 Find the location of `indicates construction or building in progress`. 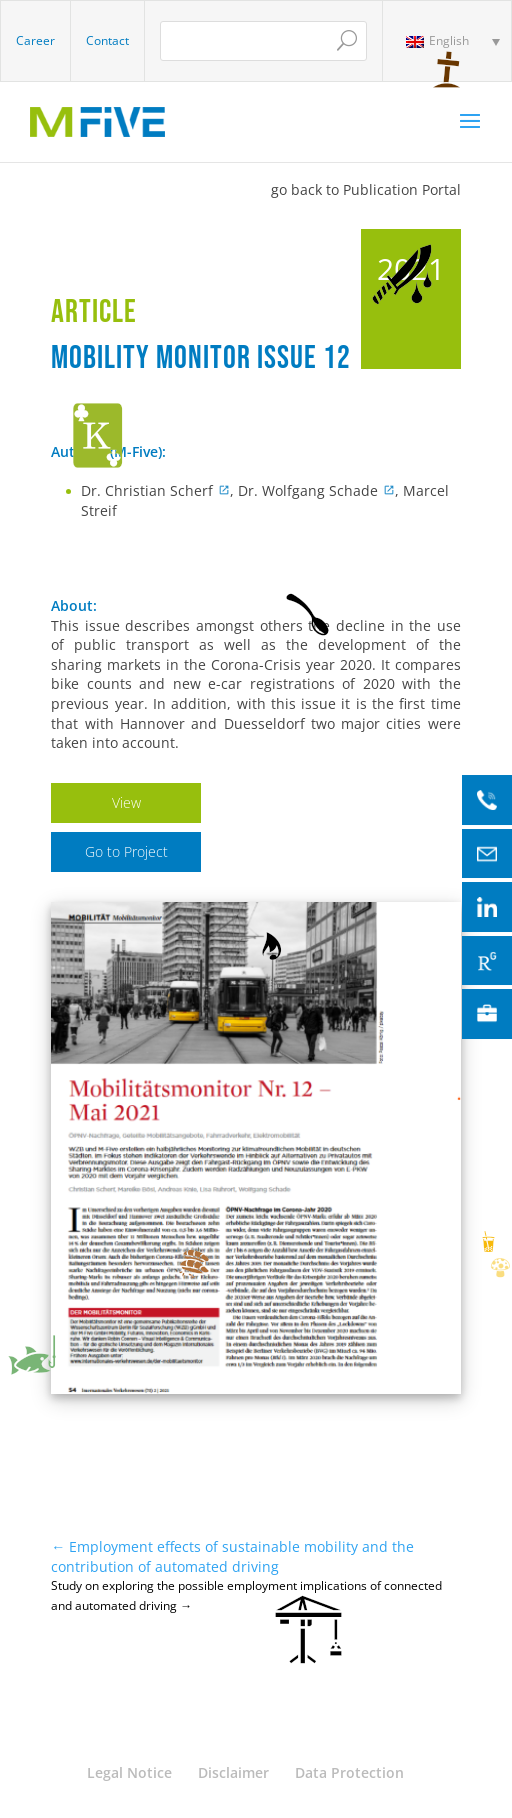

indicates construction or building in progress is located at coordinates (308, 1629).